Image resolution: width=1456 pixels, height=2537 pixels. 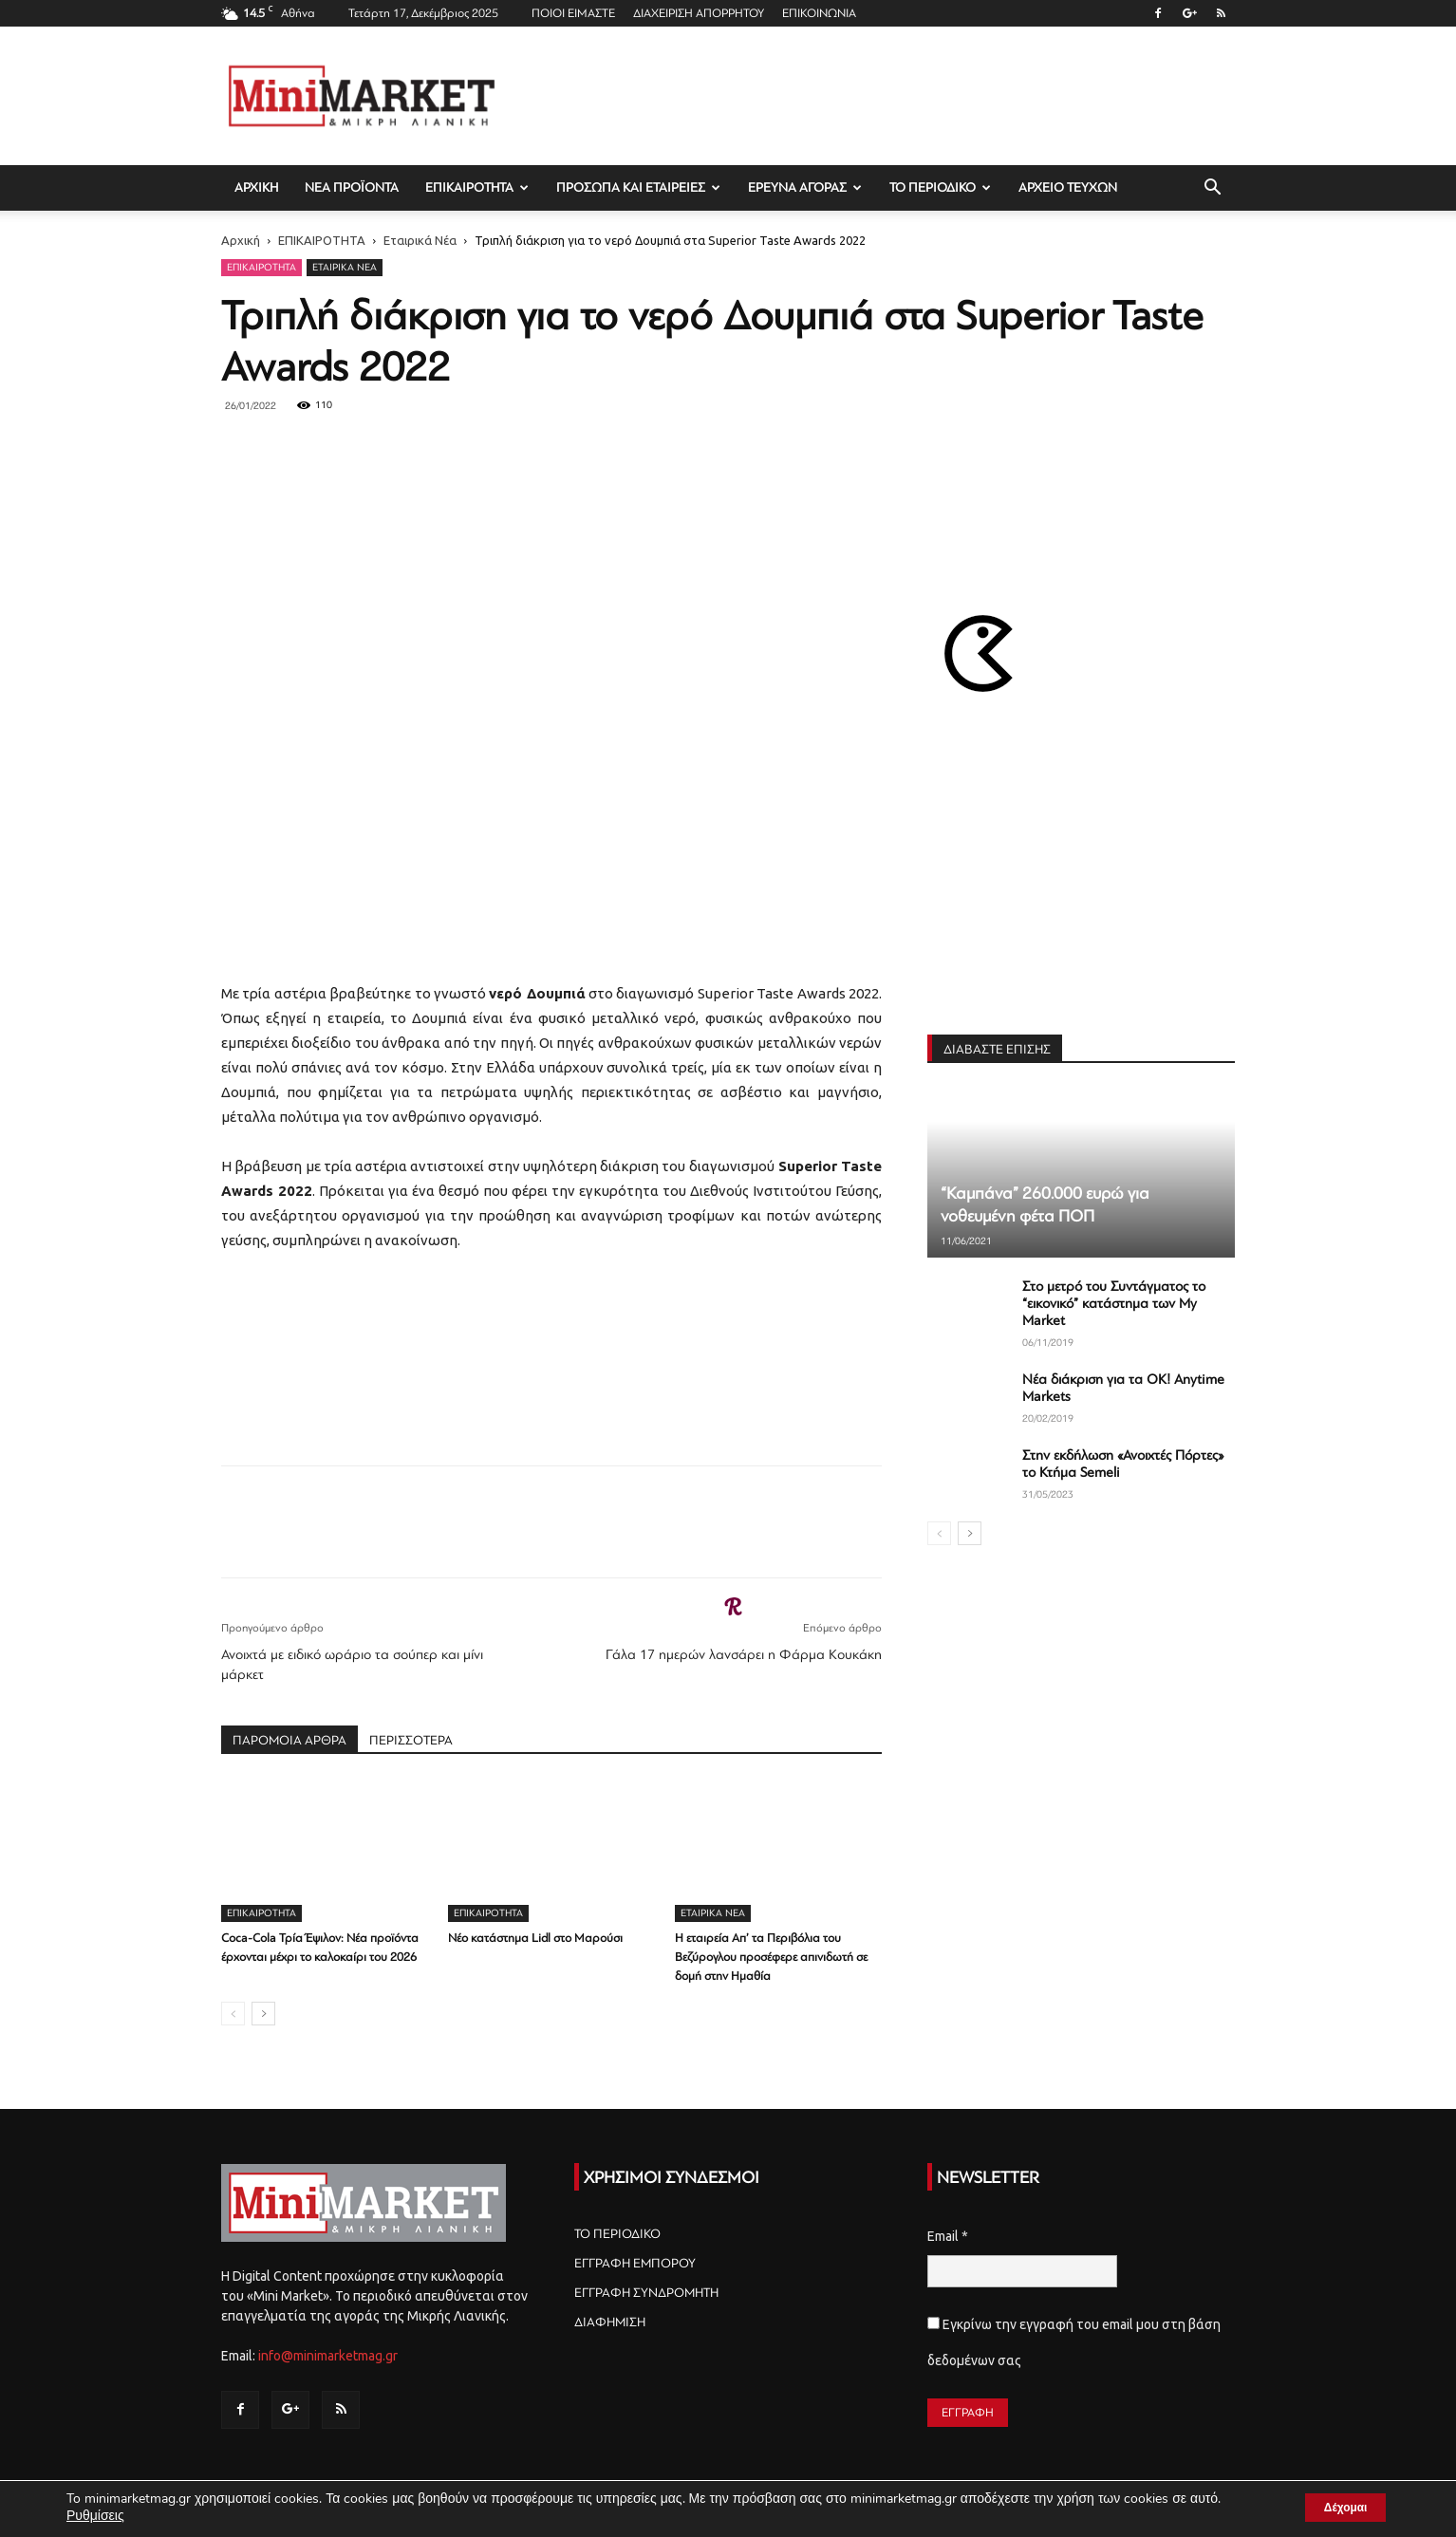 What do you see at coordinates (982, 653) in the screenshot?
I see `open games or gaming section` at bounding box center [982, 653].